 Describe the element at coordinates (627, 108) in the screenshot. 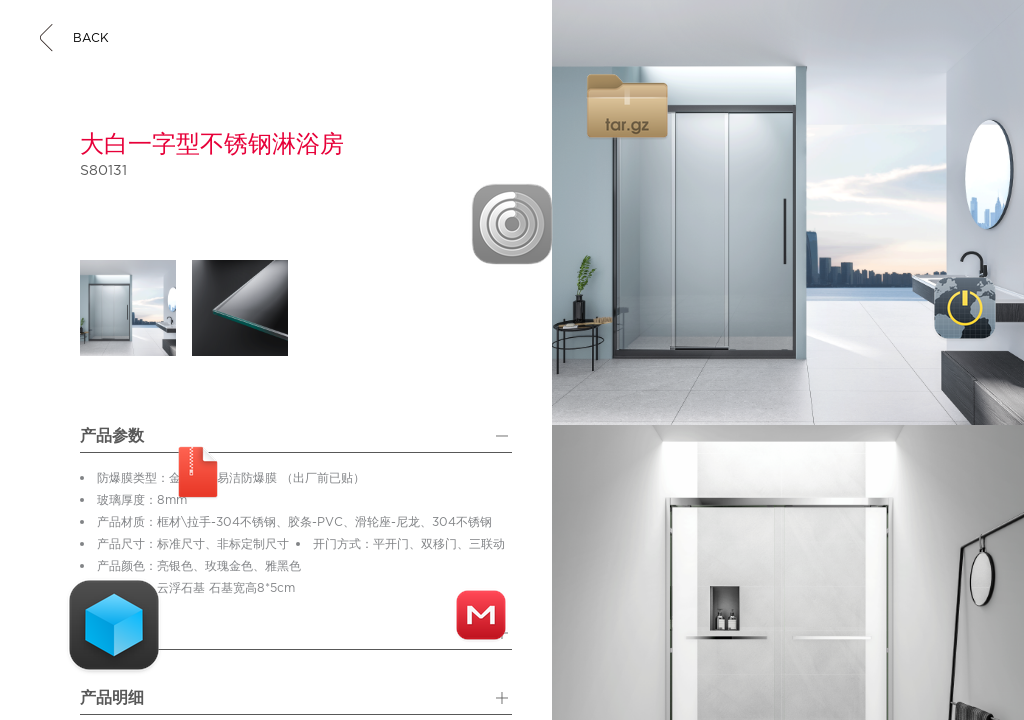

I see `folder containing tar.gz compressed archive files` at that location.